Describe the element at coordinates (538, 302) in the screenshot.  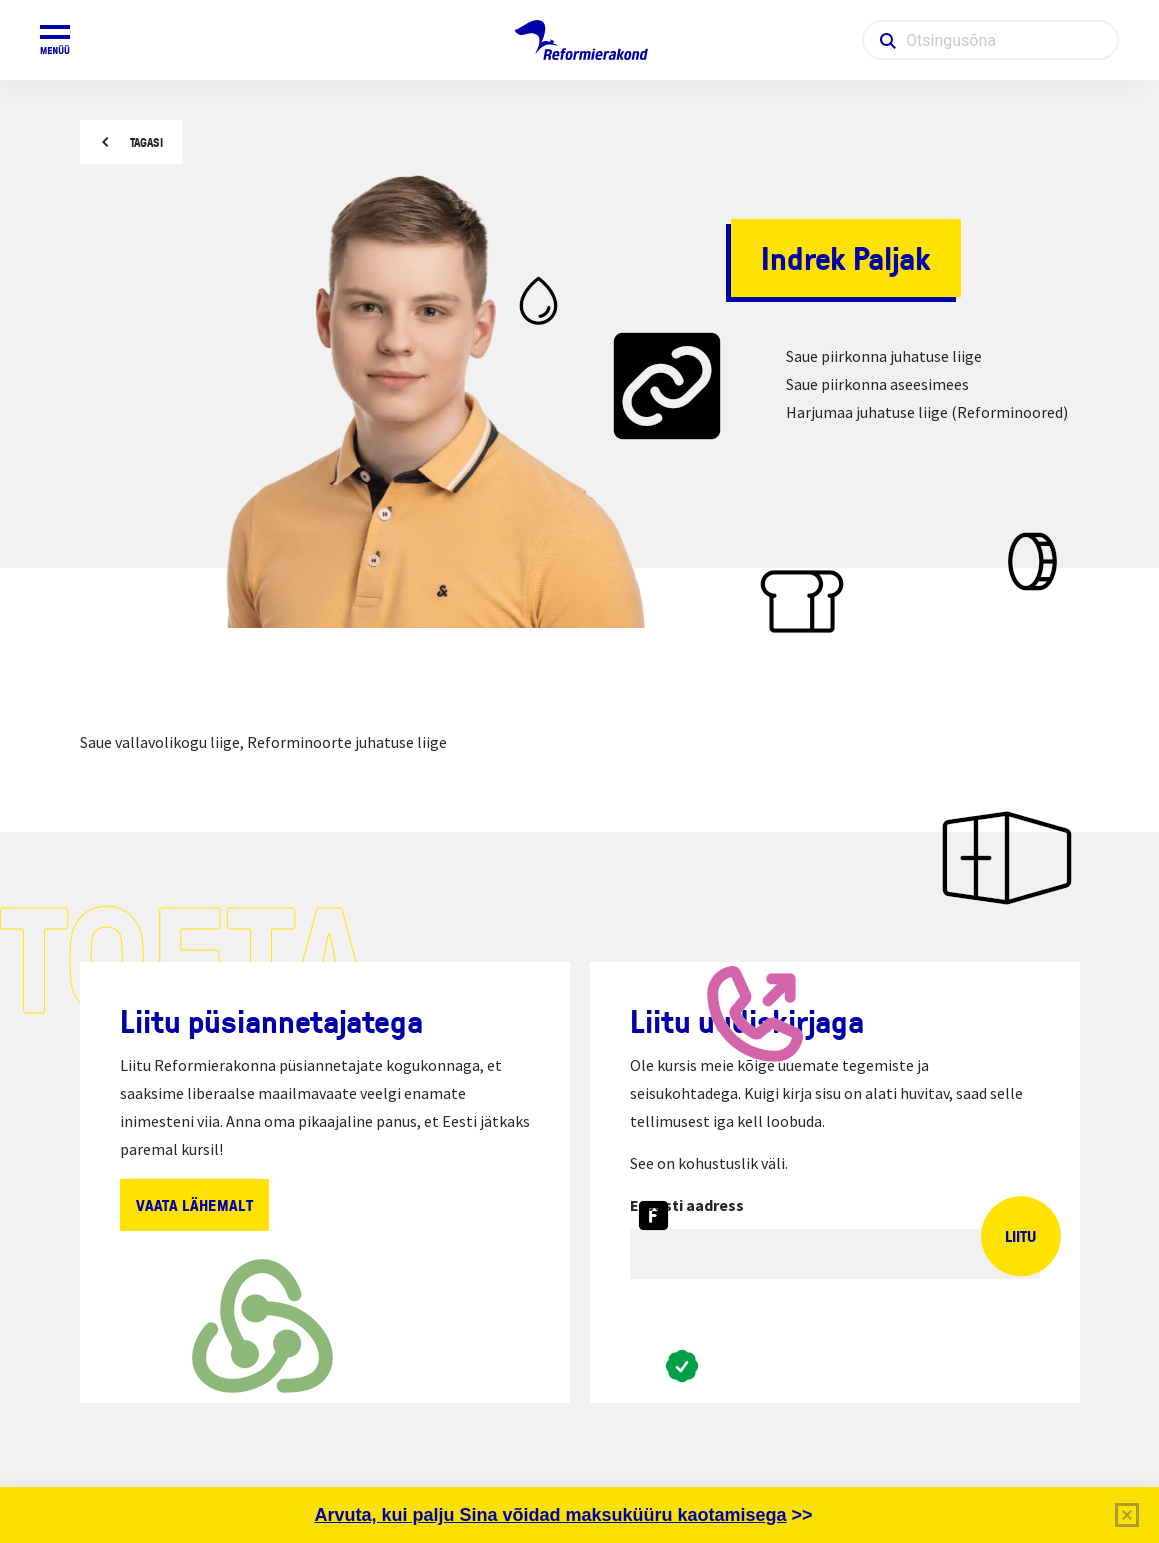
I see `adjust water or hydration settings` at that location.